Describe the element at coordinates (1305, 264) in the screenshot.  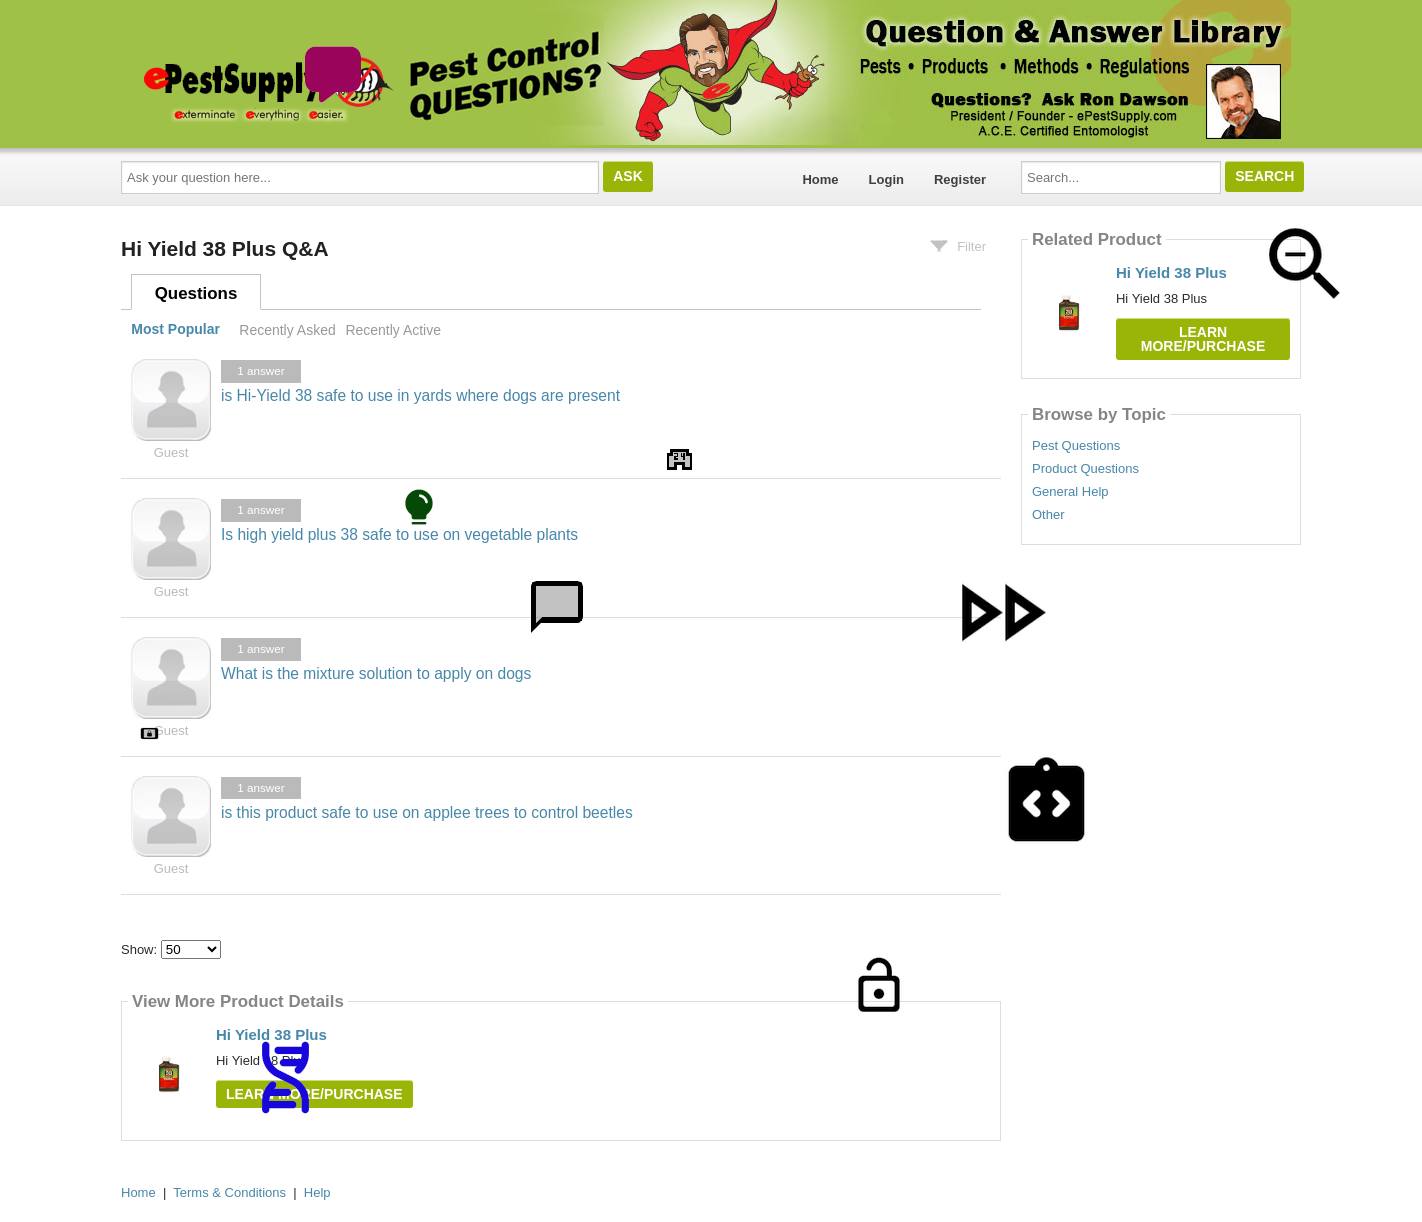
I see `zoom out to see more of the view` at that location.